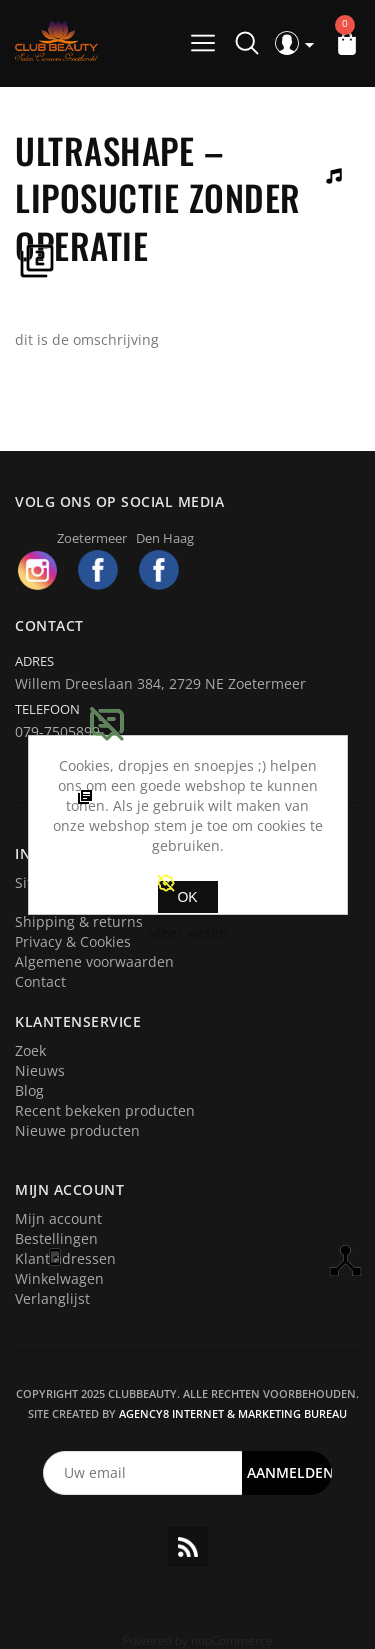 This screenshot has height=1649, width=375. Describe the element at coordinates (85, 797) in the screenshot. I see `access your document library` at that location.